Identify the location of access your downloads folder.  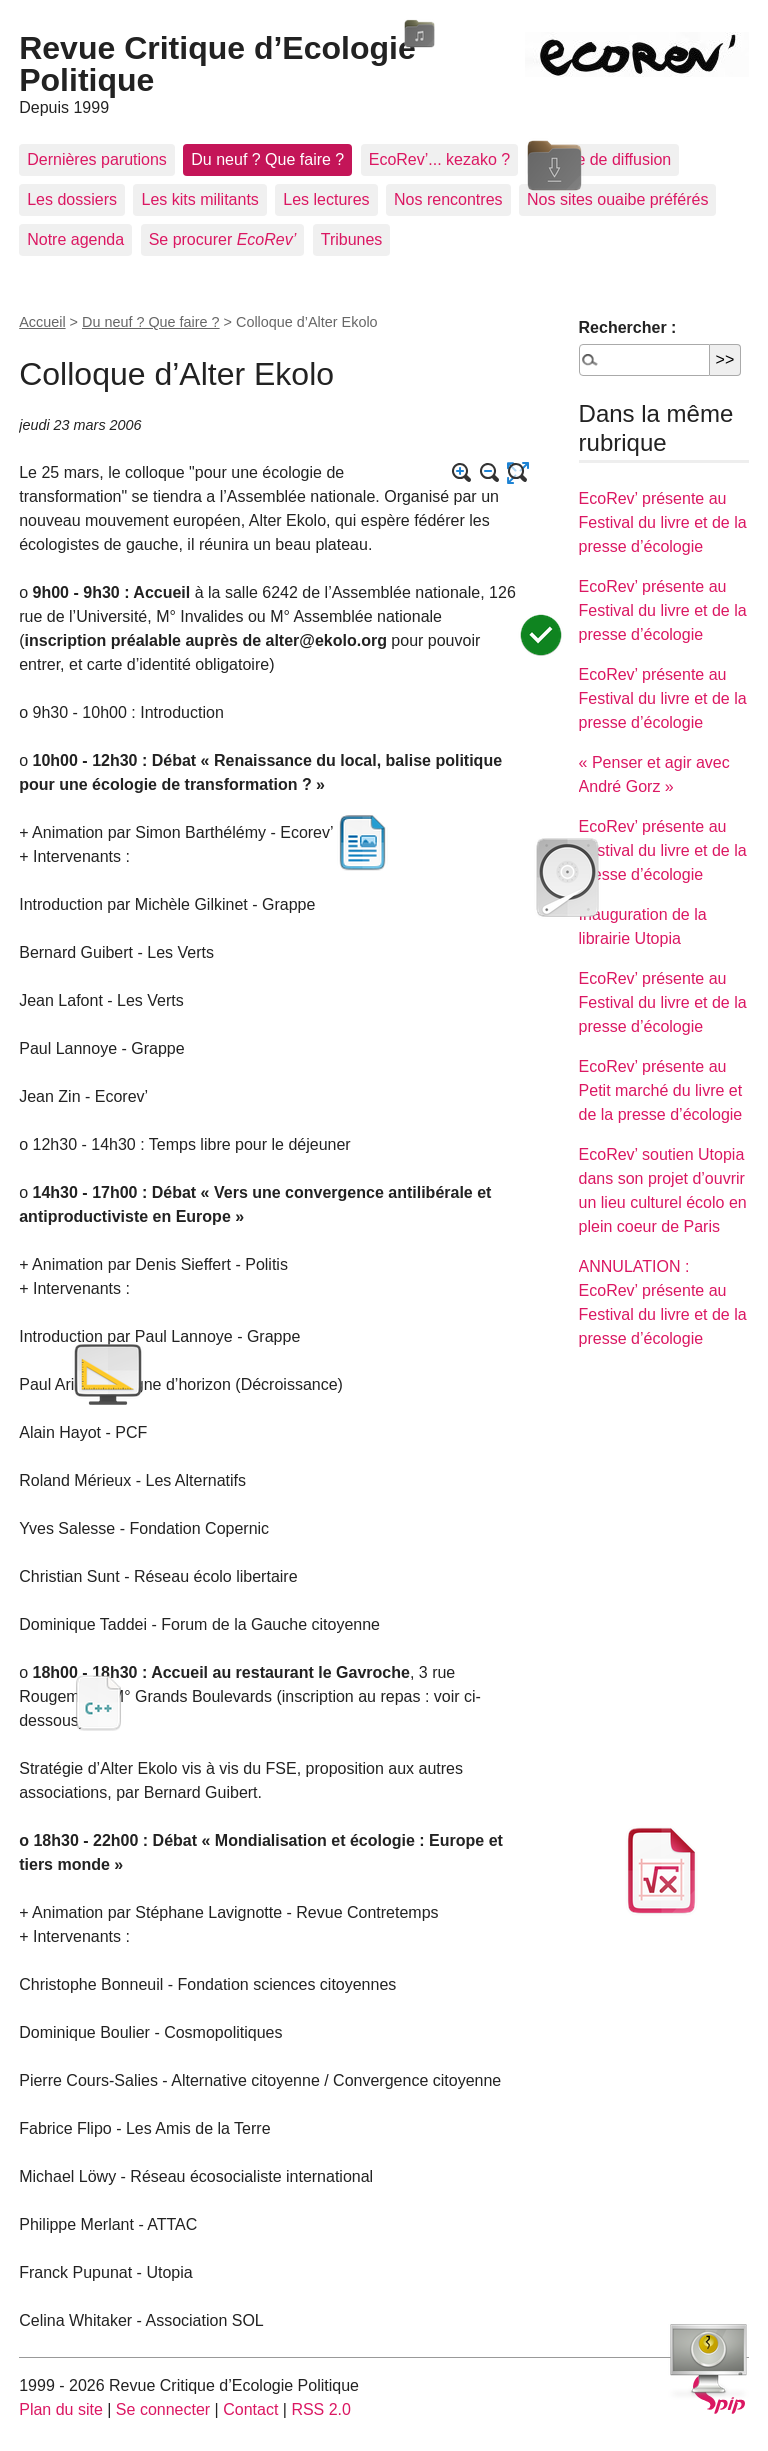
(554, 165).